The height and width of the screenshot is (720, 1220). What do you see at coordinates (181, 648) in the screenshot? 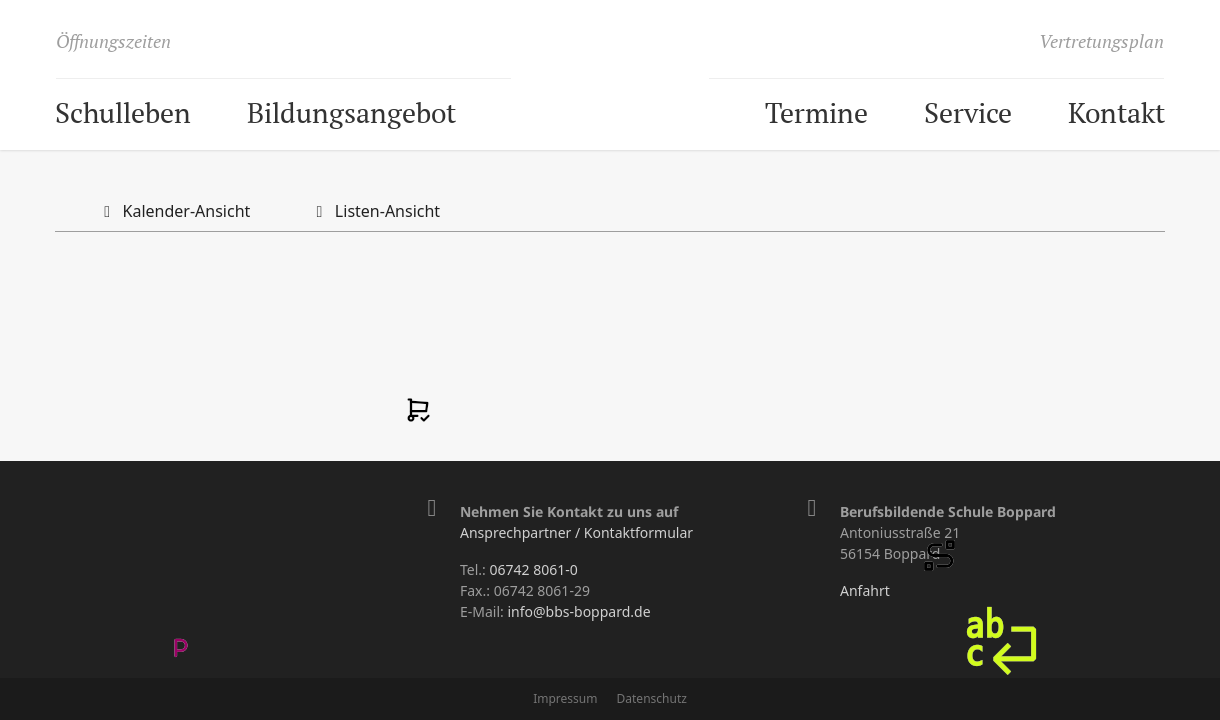
I see `indicates parking availability or location` at bounding box center [181, 648].